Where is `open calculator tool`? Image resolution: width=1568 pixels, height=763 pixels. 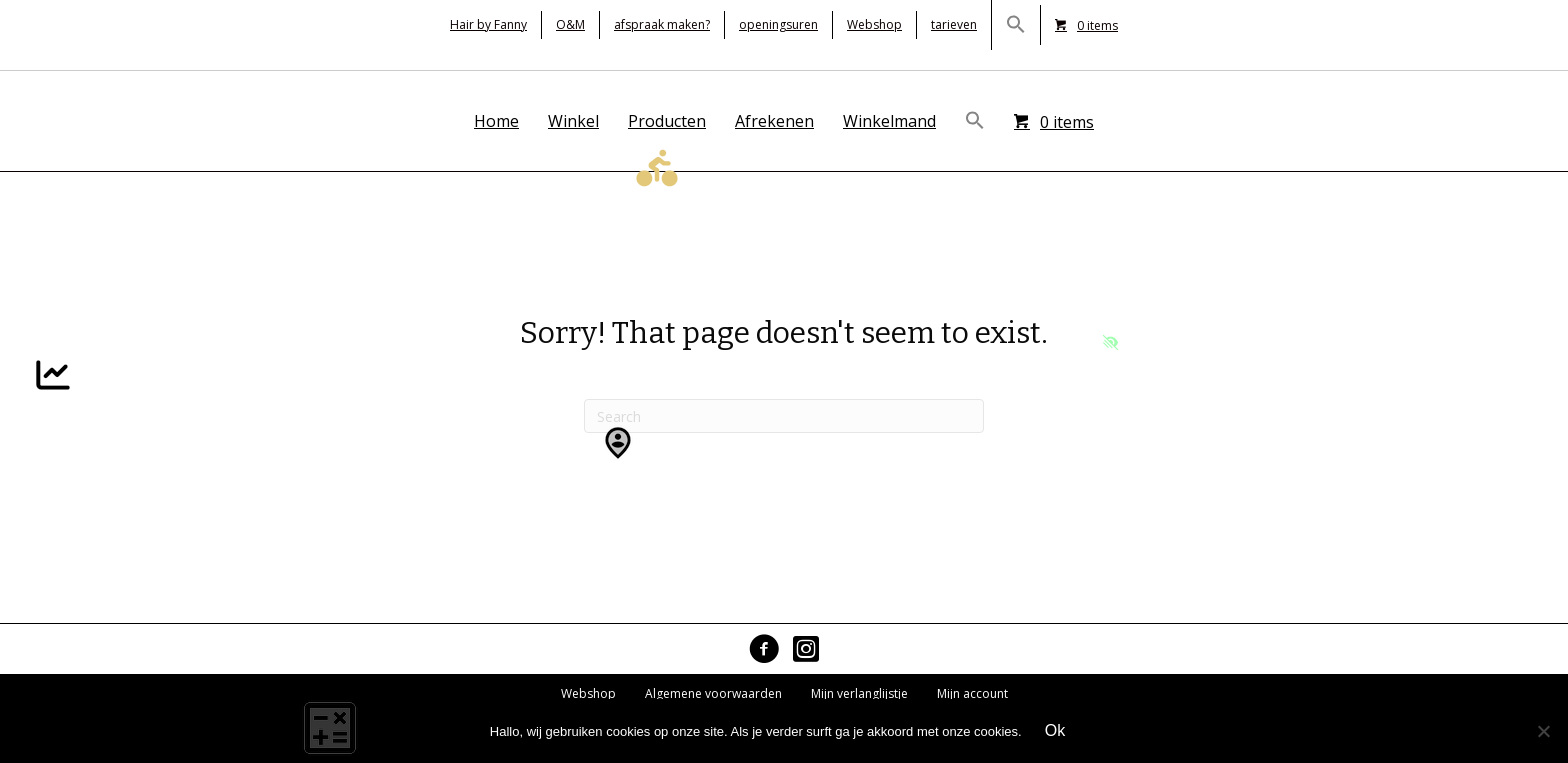
open calculator tool is located at coordinates (330, 728).